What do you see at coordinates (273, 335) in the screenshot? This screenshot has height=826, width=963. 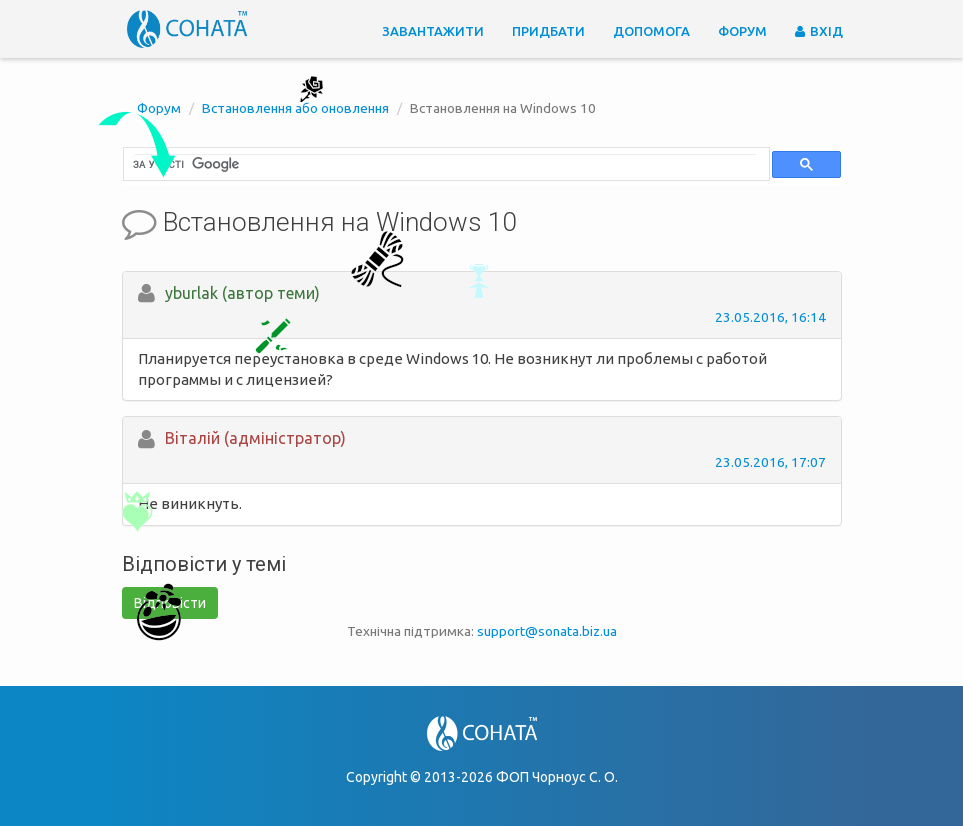 I see `access sculpting or carving tools` at bounding box center [273, 335].